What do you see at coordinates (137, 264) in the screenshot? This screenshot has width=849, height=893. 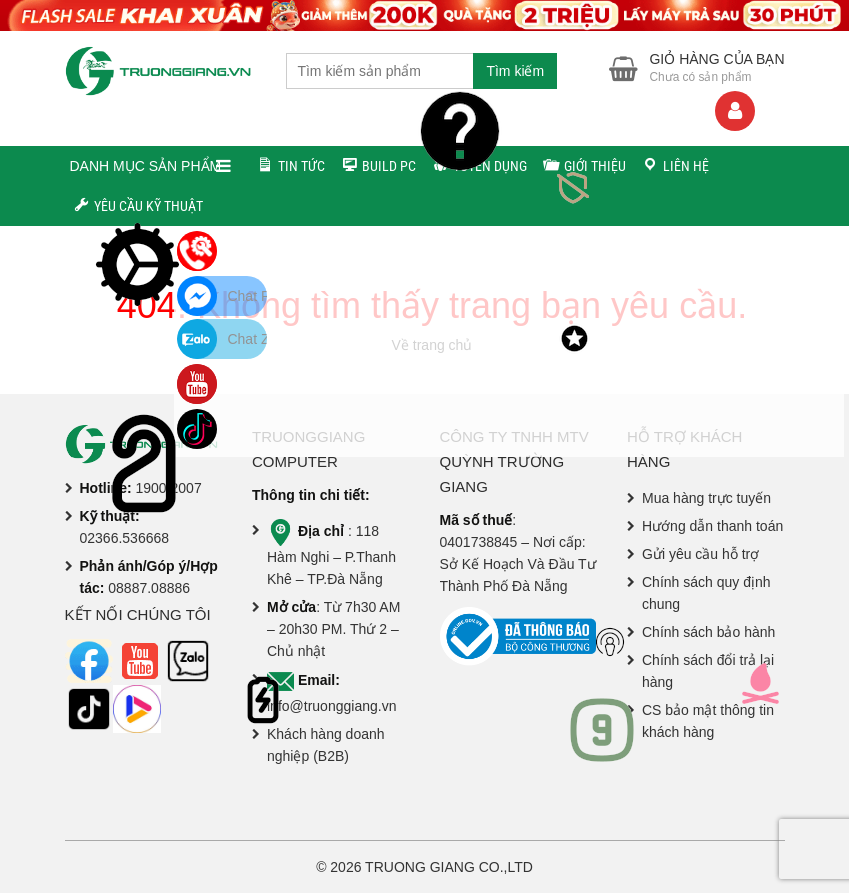 I see `access settings or preferences` at bounding box center [137, 264].